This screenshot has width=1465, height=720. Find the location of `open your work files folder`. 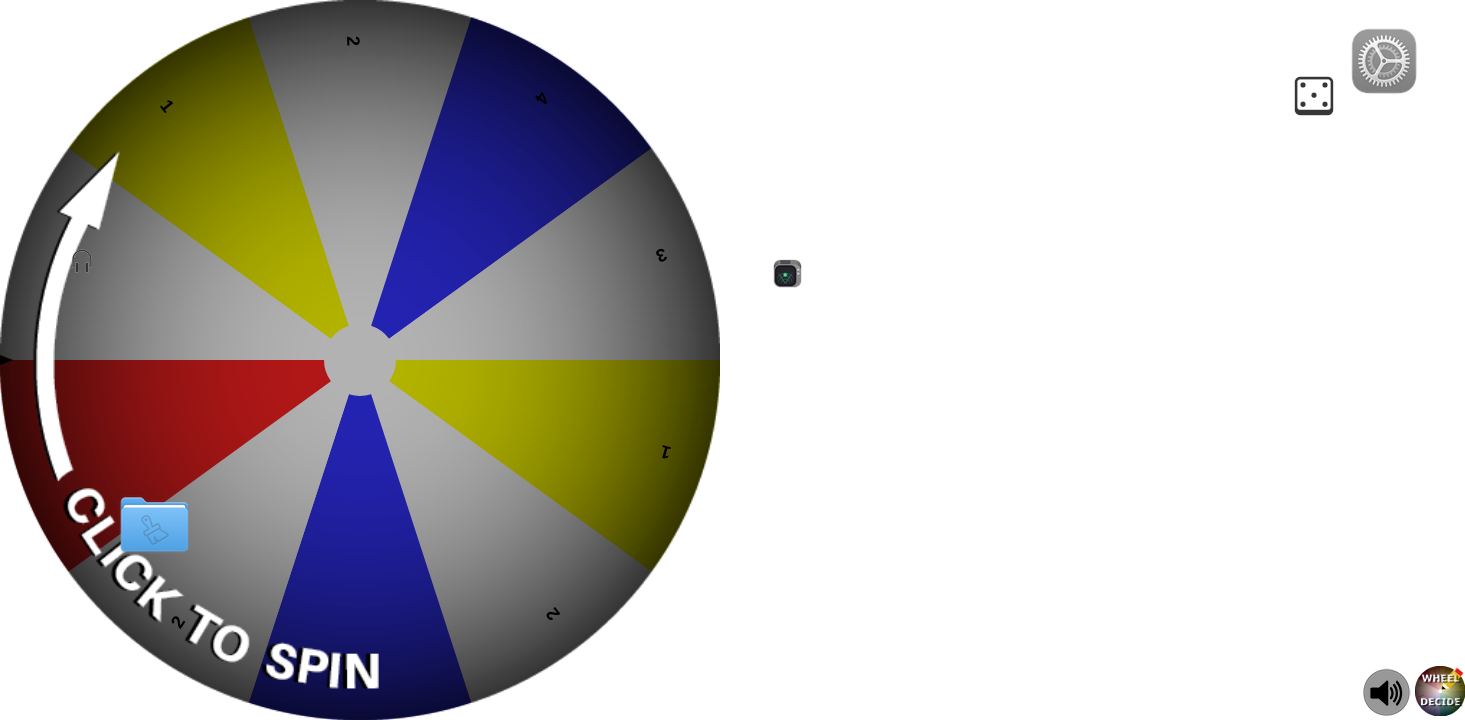

open your work files folder is located at coordinates (154, 524).